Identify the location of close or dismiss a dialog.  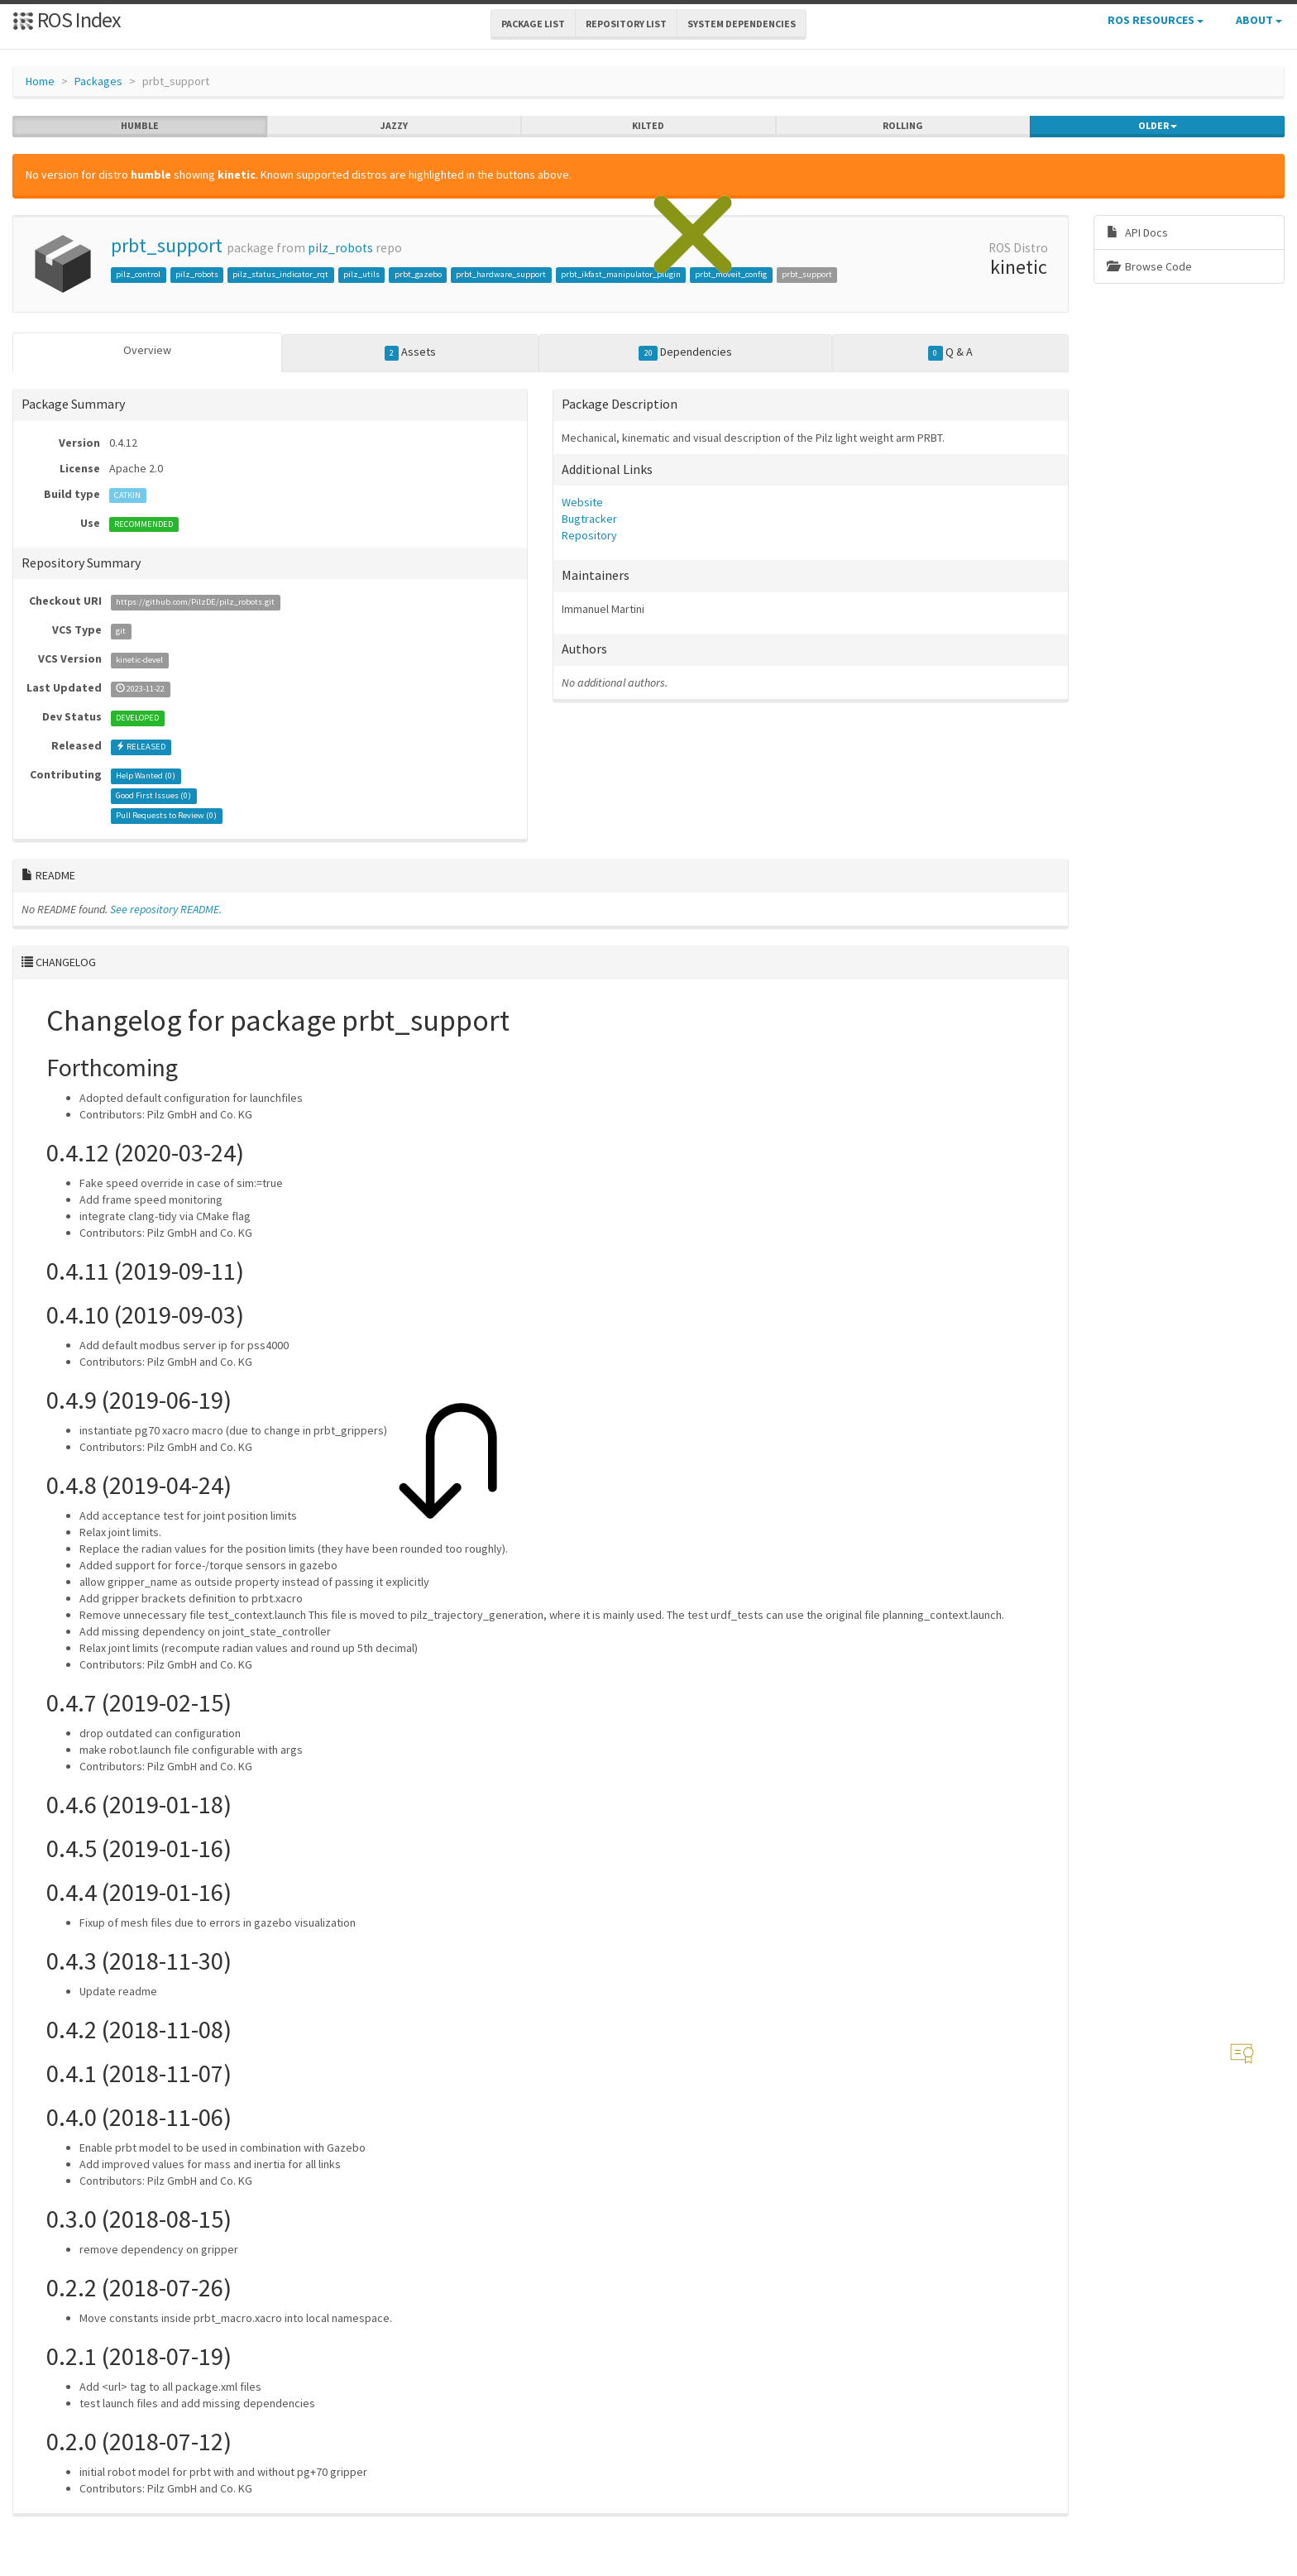
(692, 234).